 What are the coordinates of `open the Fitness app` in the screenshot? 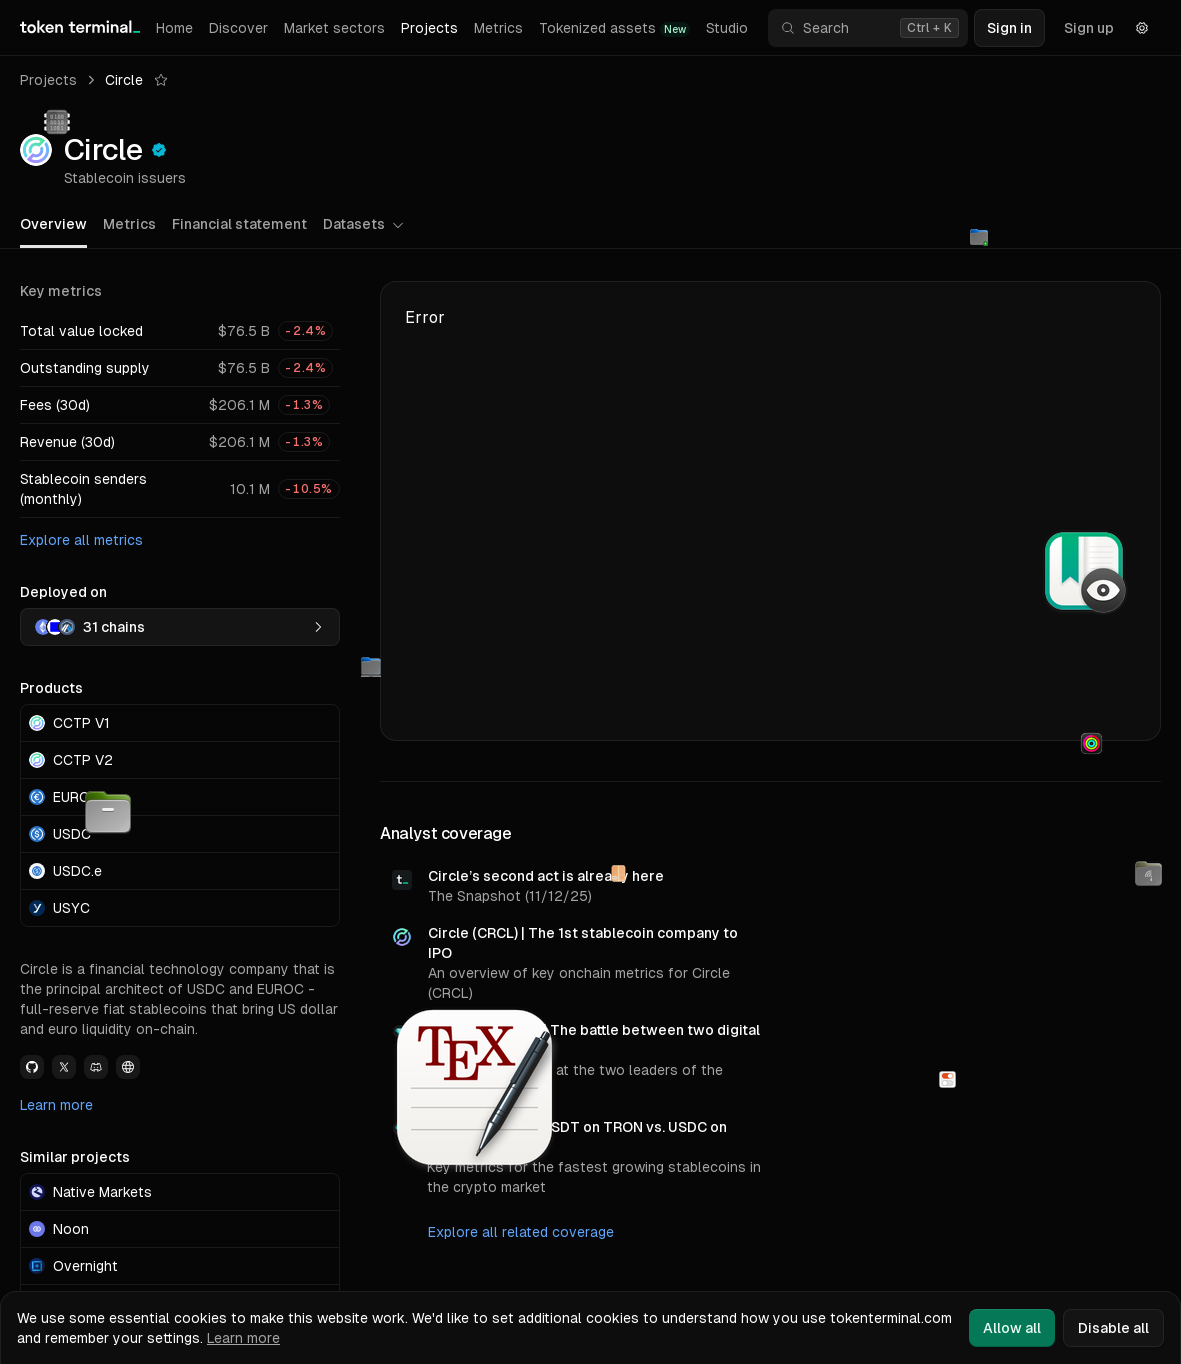 It's located at (1091, 743).